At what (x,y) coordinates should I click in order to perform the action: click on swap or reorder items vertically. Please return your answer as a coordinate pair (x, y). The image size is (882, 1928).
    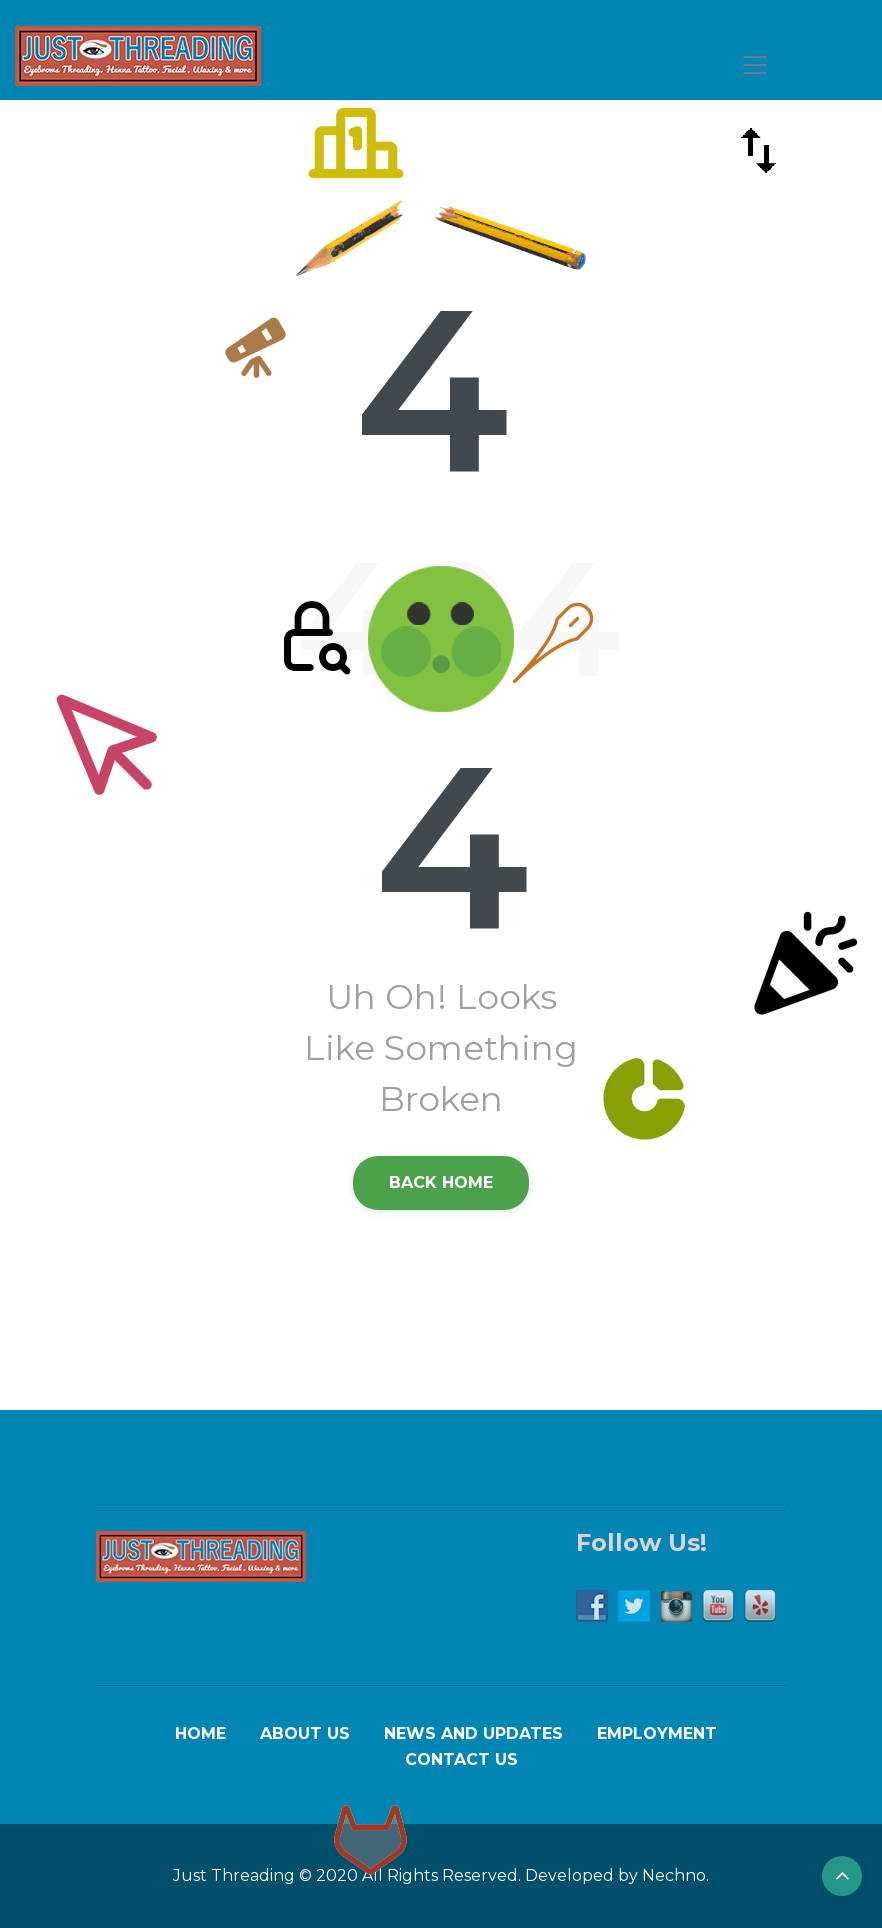
    Looking at the image, I should click on (758, 150).